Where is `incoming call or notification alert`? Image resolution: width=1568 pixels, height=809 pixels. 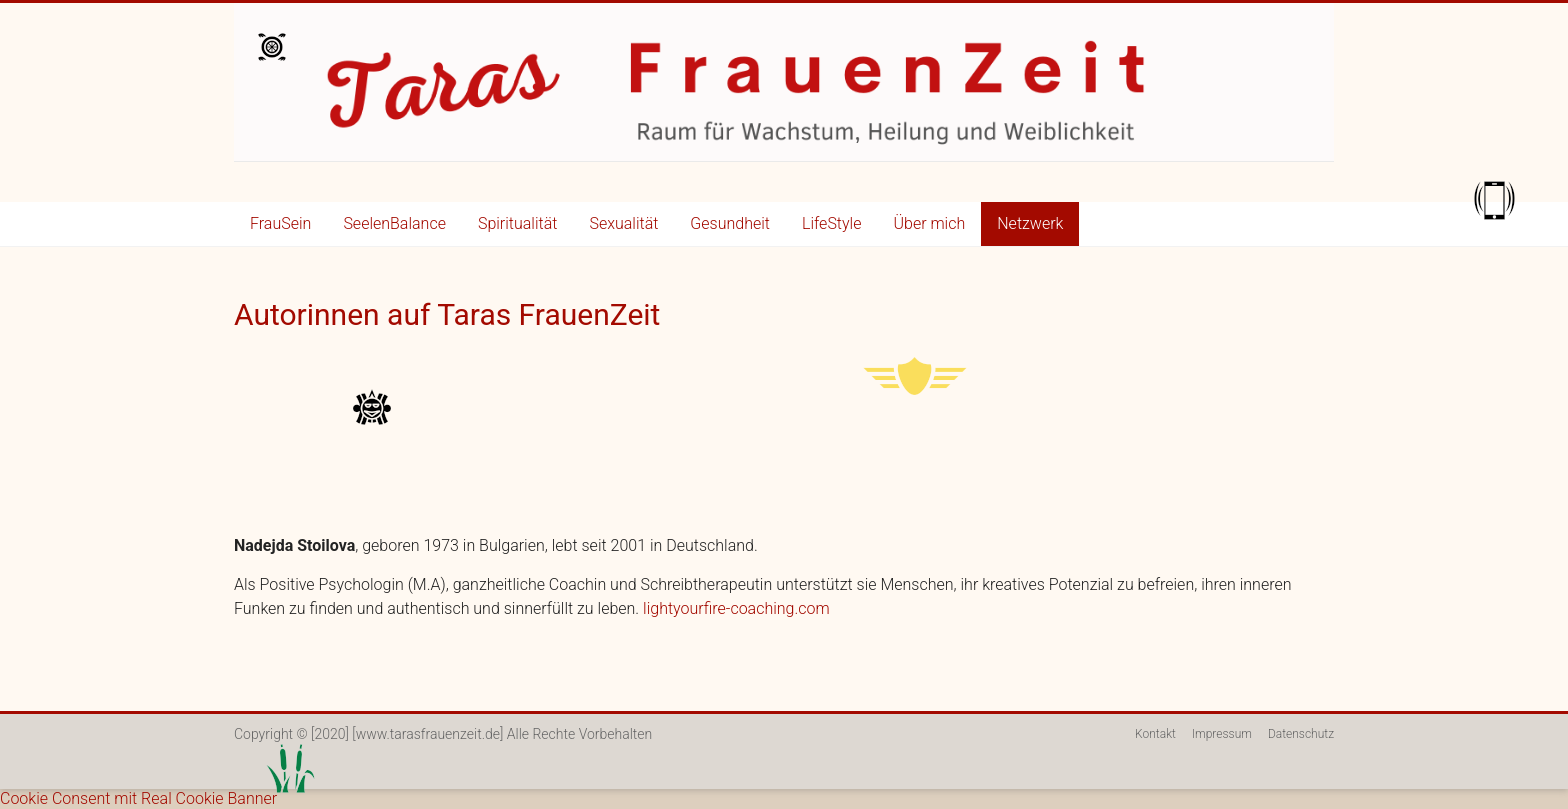
incoming call or notification alert is located at coordinates (1494, 200).